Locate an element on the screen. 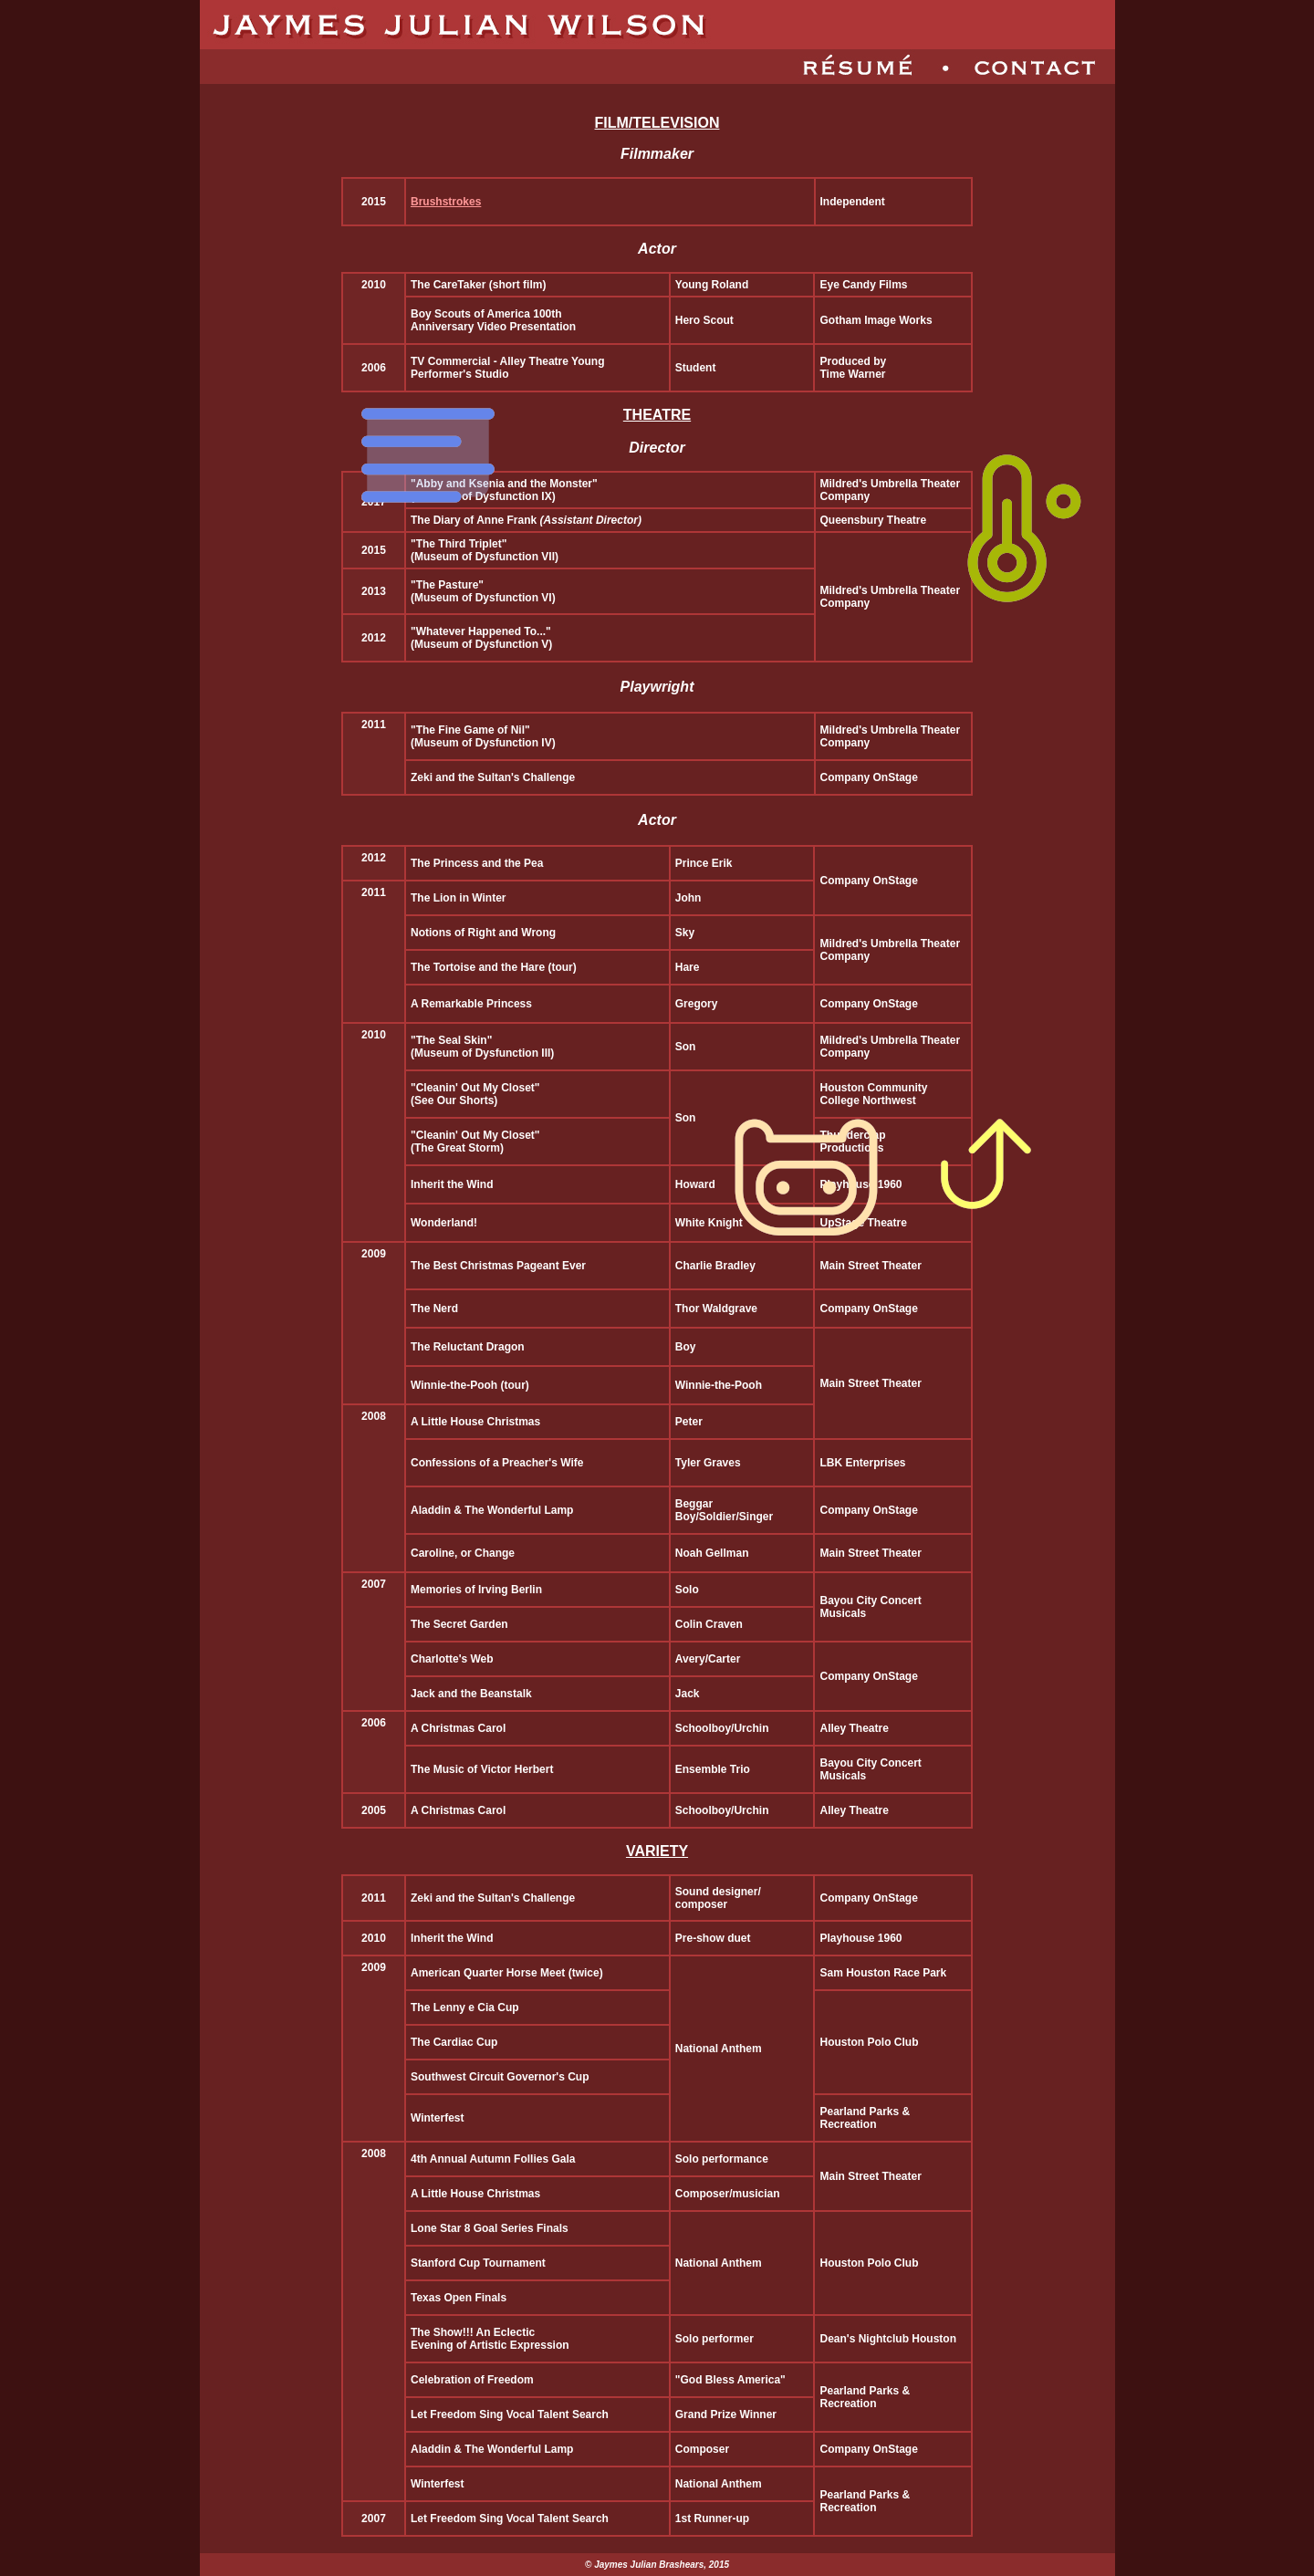 Image resolution: width=1314 pixels, height=2576 pixels. go back to top of page is located at coordinates (986, 1163).